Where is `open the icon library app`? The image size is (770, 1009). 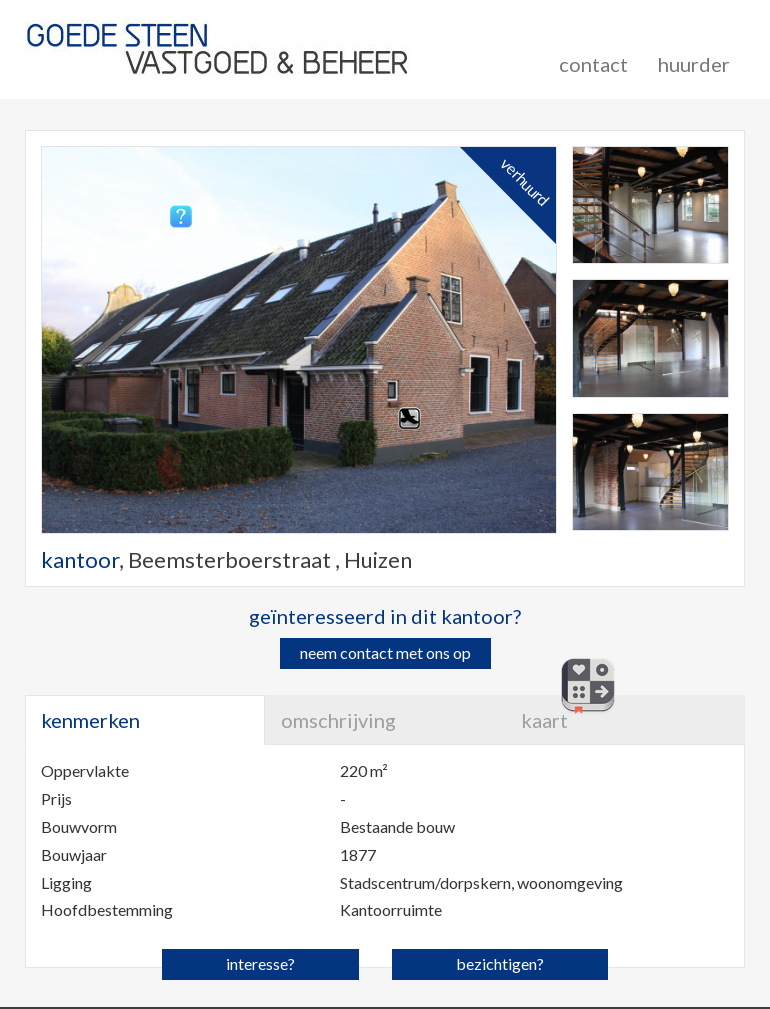 open the icon library app is located at coordinates (588, 685).